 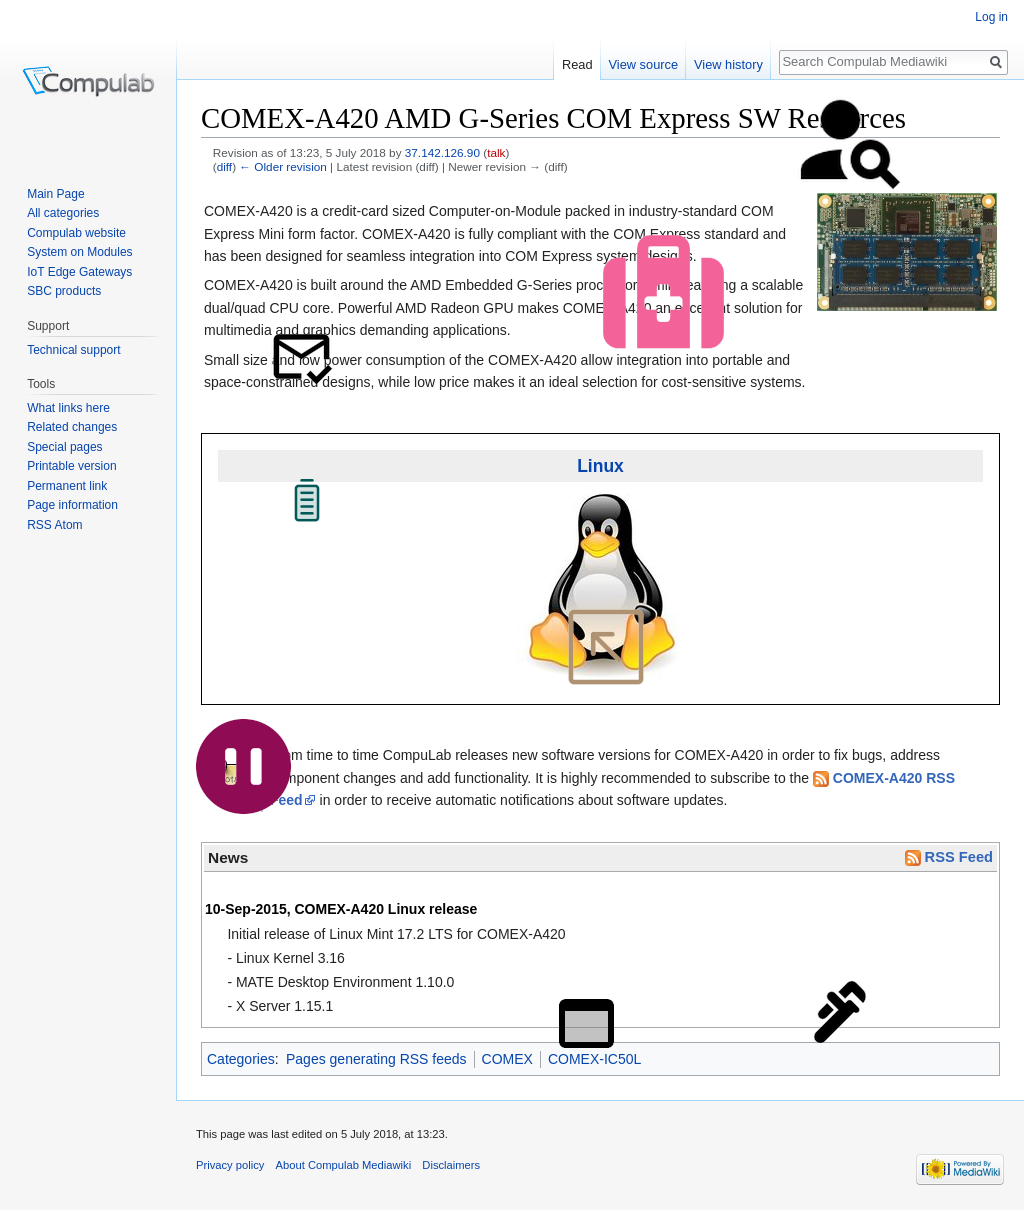 I want to click on access health or medical services, so click(x=663, y=295).